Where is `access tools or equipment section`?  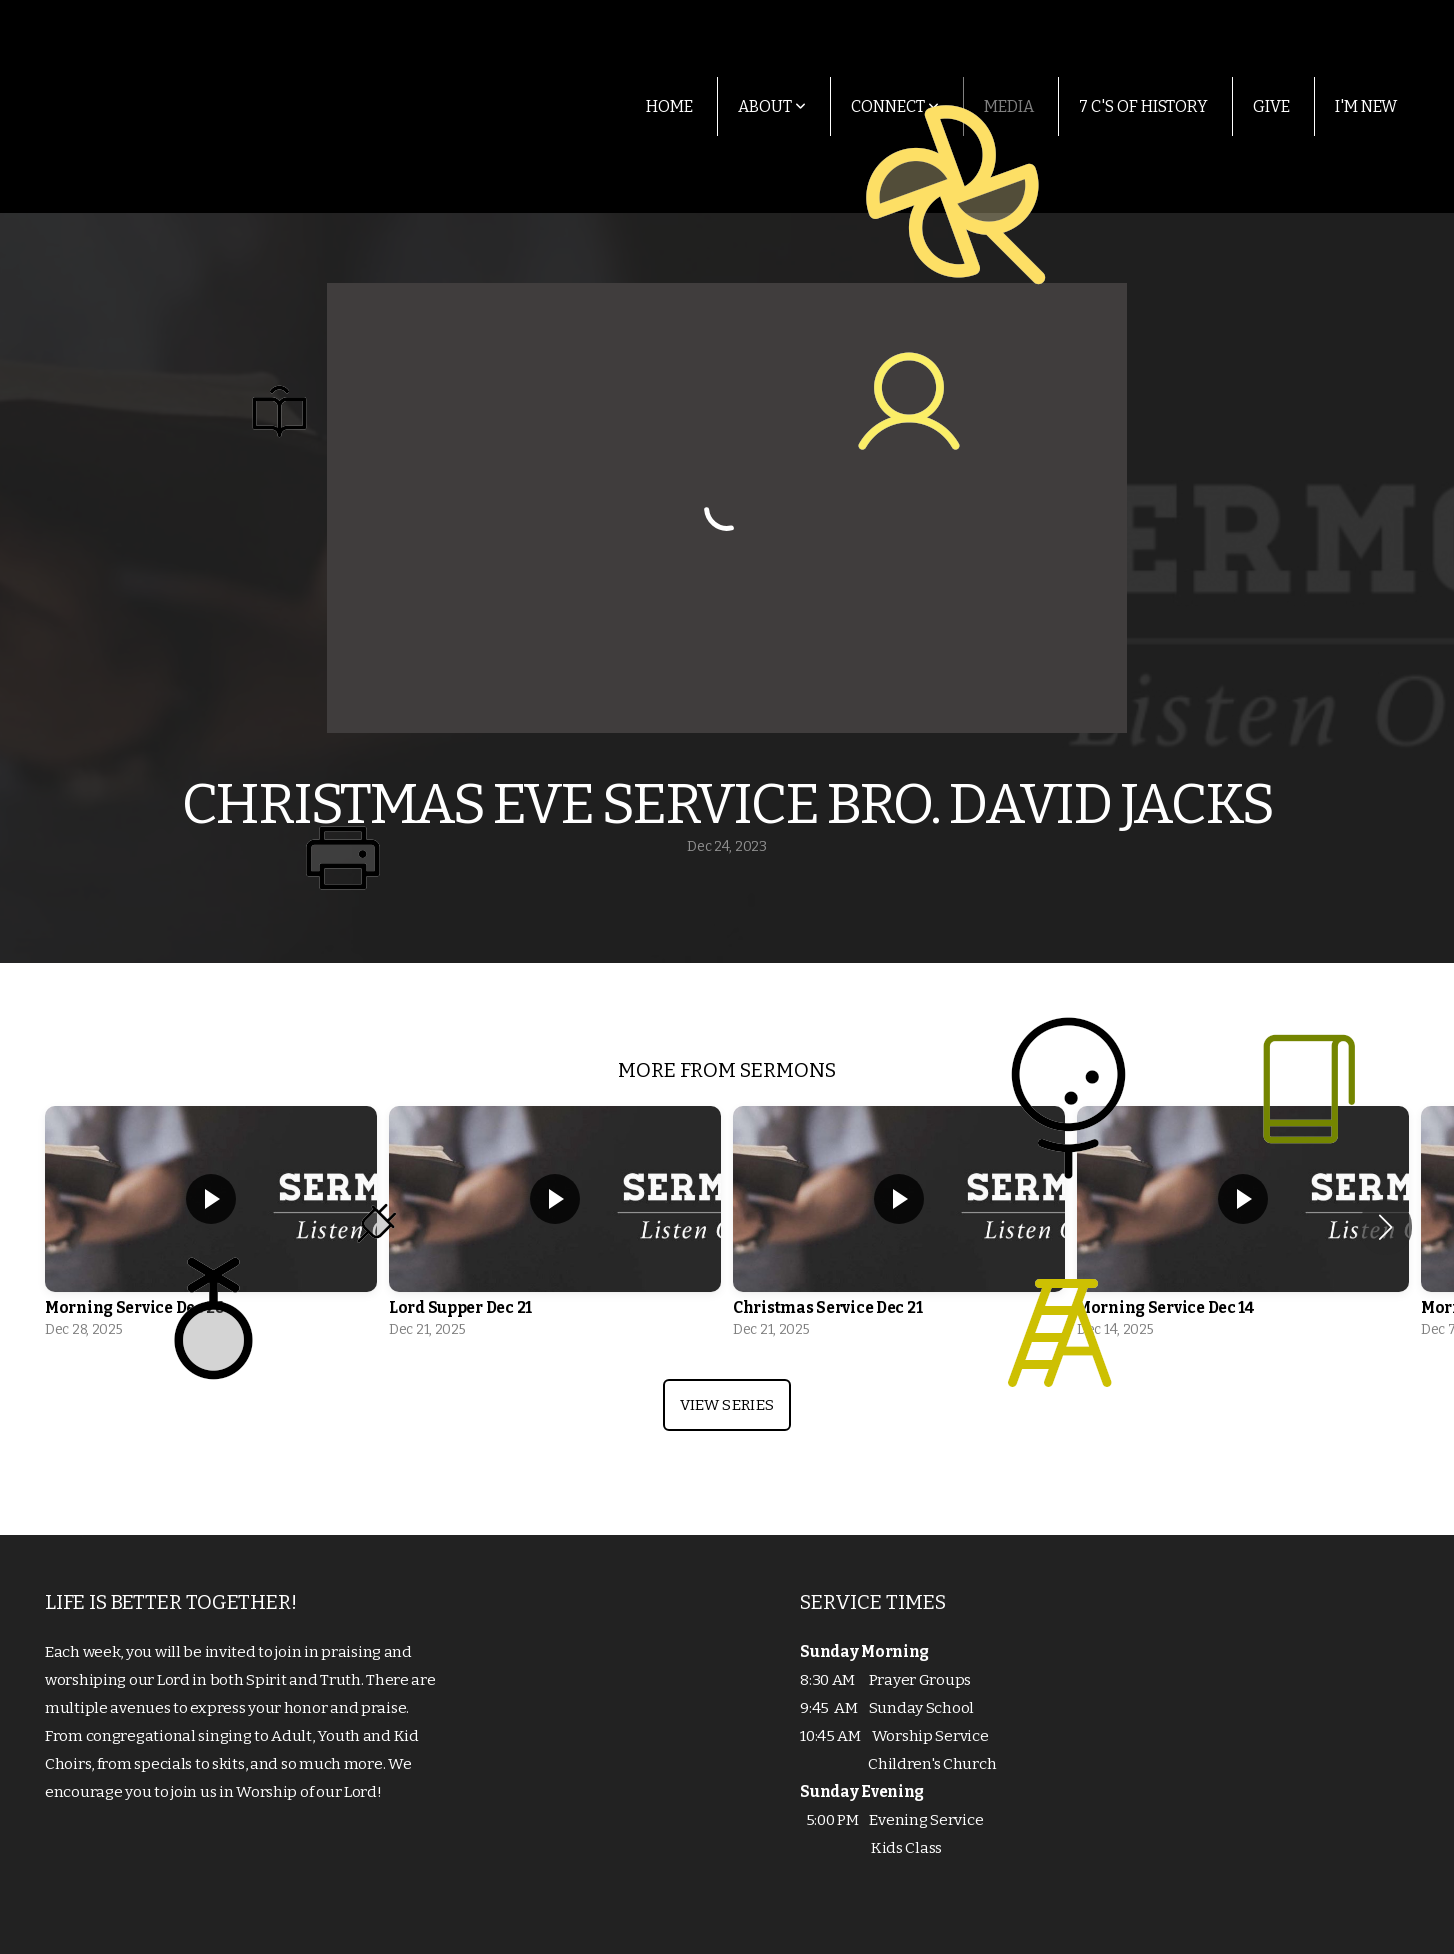 access tools or equipment section is located at coordinates (1062, 1333).